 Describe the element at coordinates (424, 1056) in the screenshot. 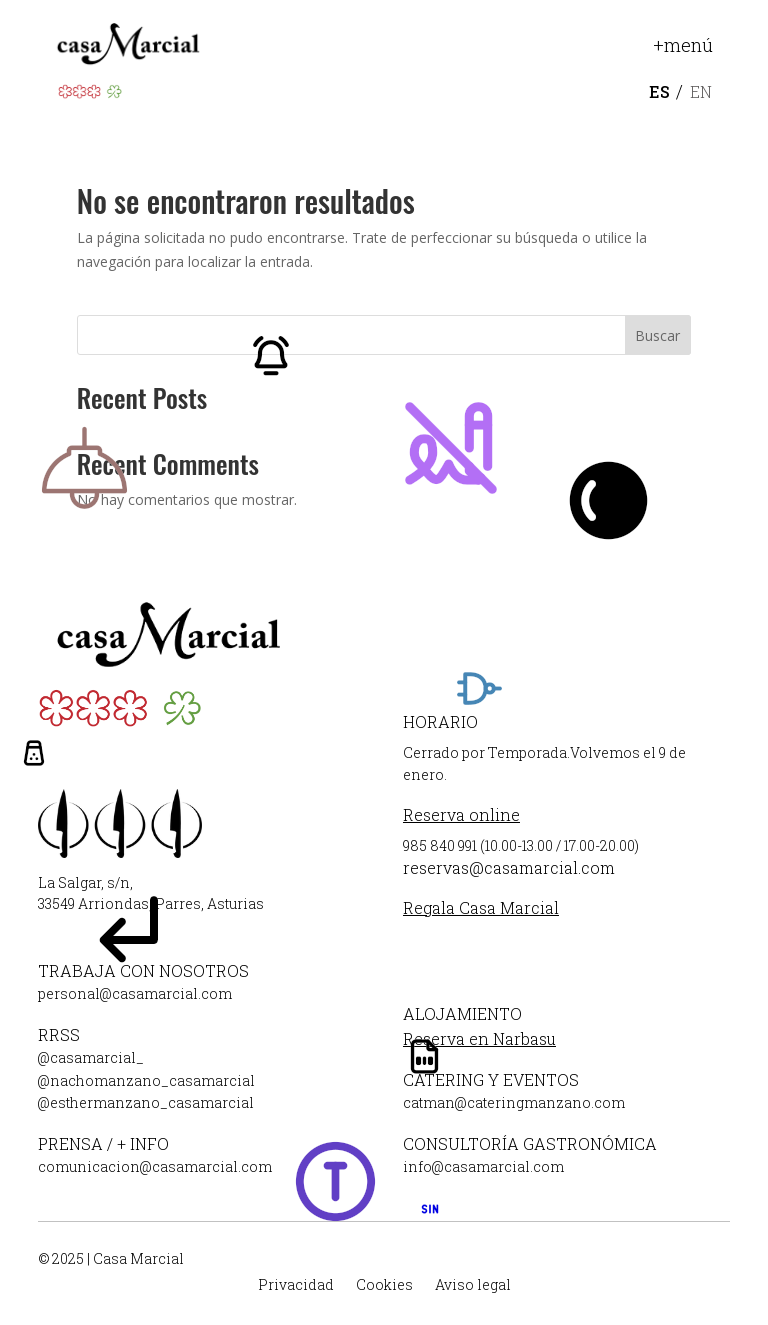

I see `view barcode document` at that location.